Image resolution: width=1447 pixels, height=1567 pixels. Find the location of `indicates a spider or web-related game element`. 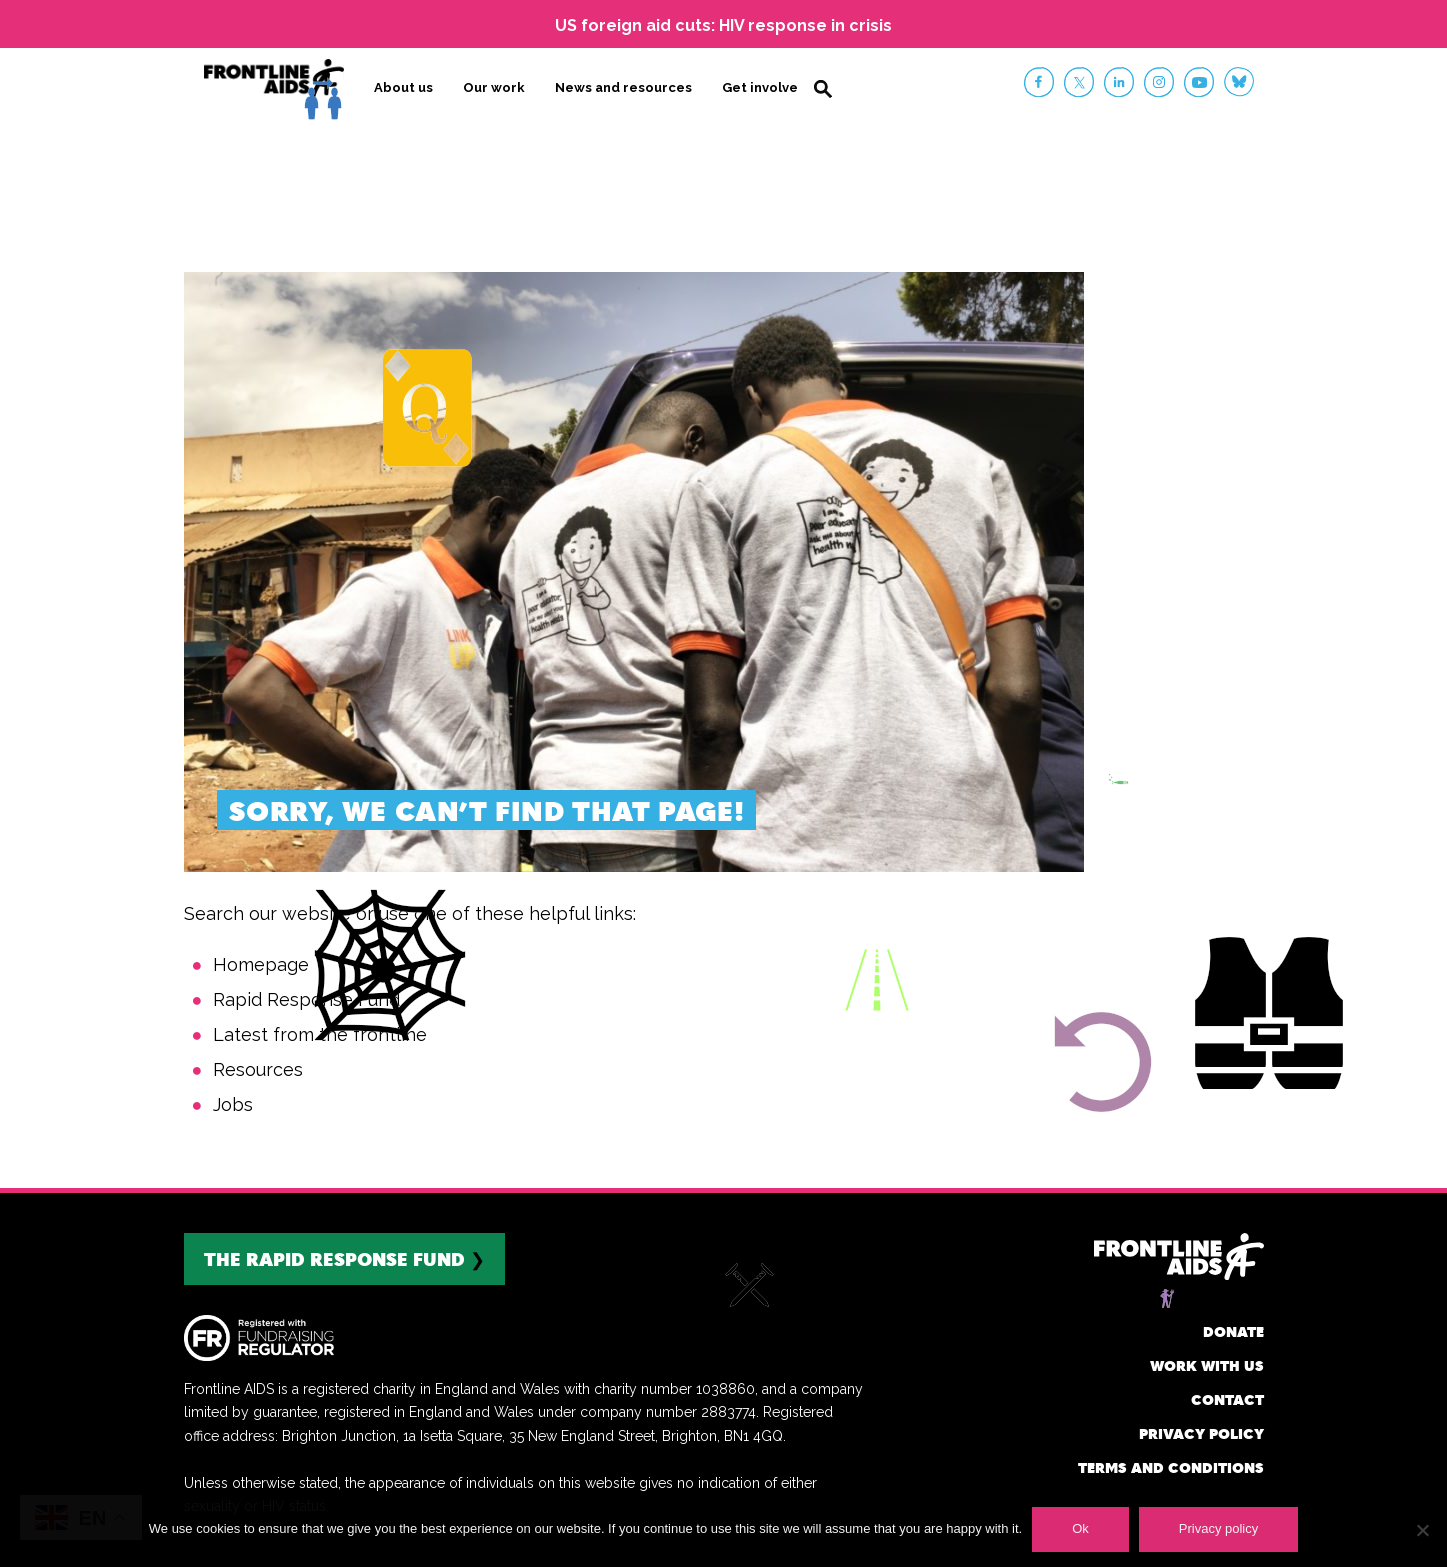

indicates a spider or web-related game element is located at coordinates (390, 965).